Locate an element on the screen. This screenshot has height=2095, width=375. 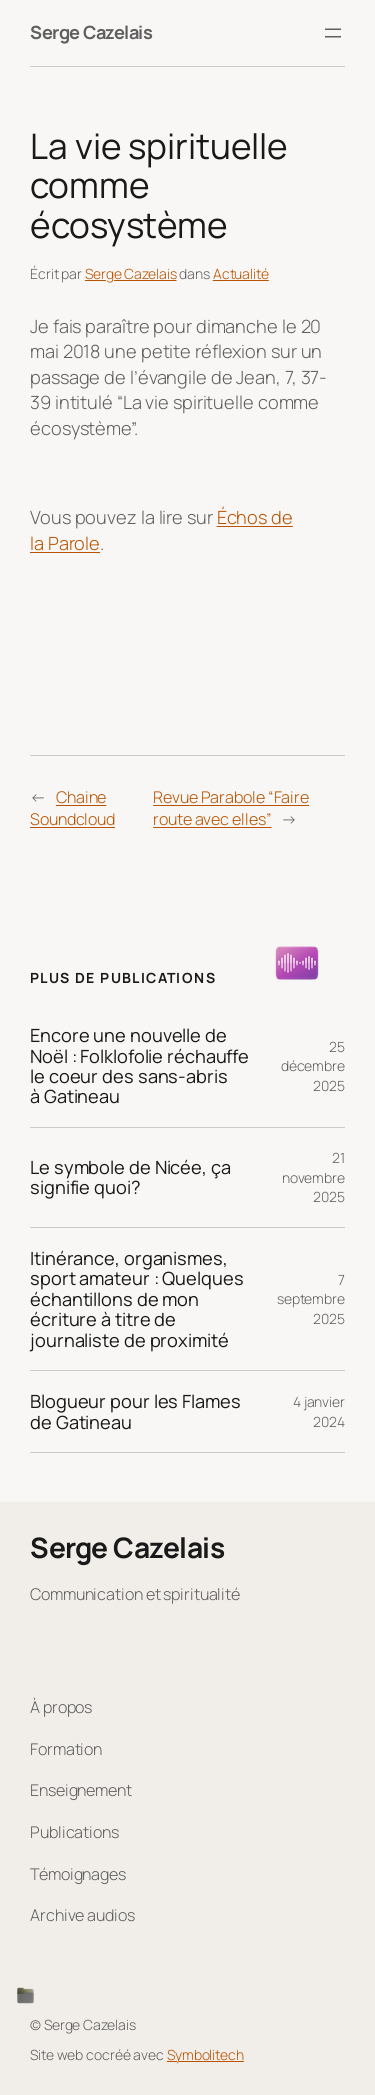
indicates a valid drop target for dragging files is located at coordinates (25, 1995).